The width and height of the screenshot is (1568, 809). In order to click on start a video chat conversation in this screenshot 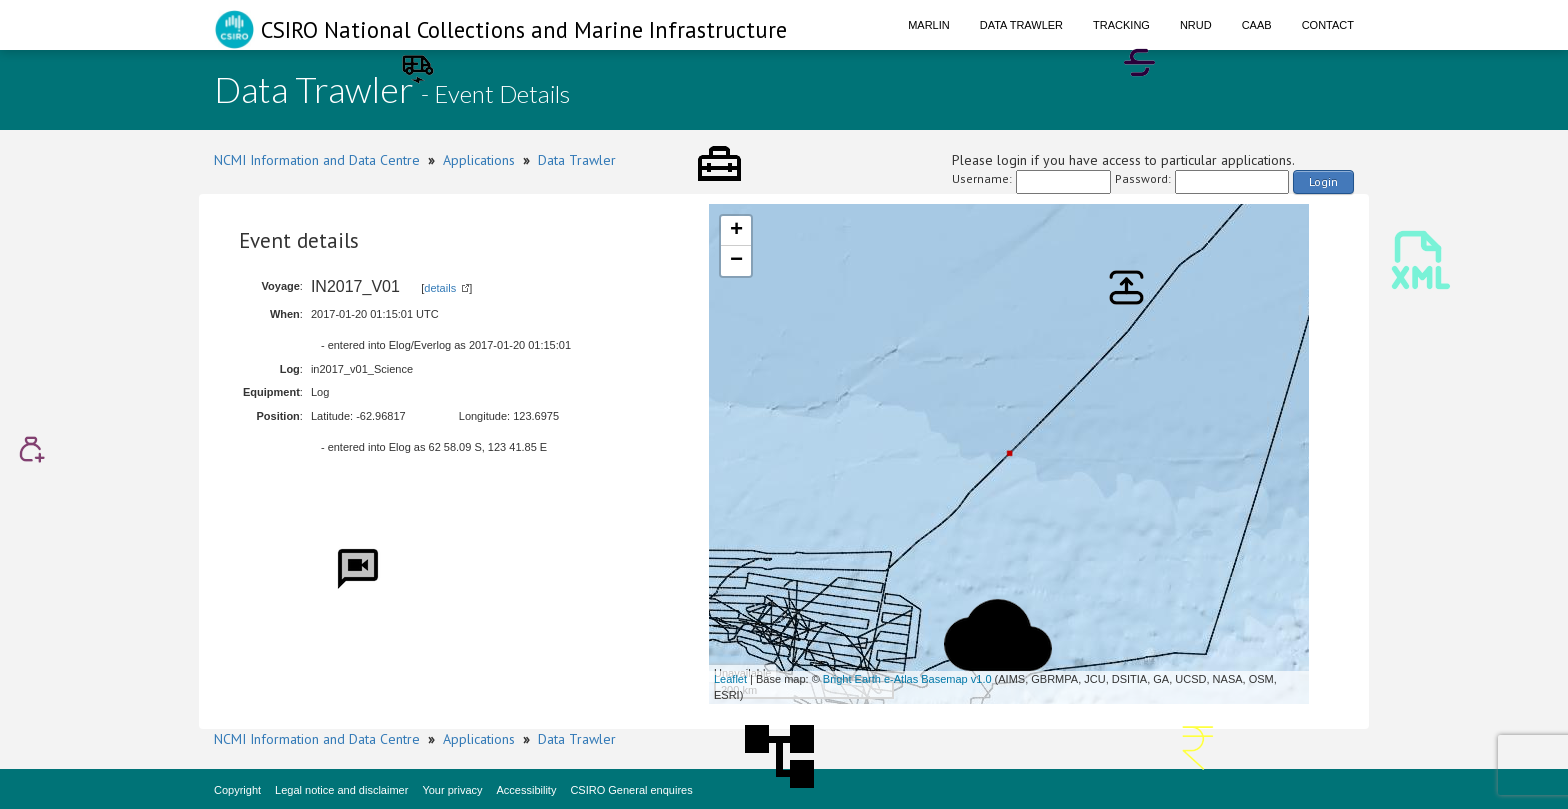, I will do `click(358, 569)`.